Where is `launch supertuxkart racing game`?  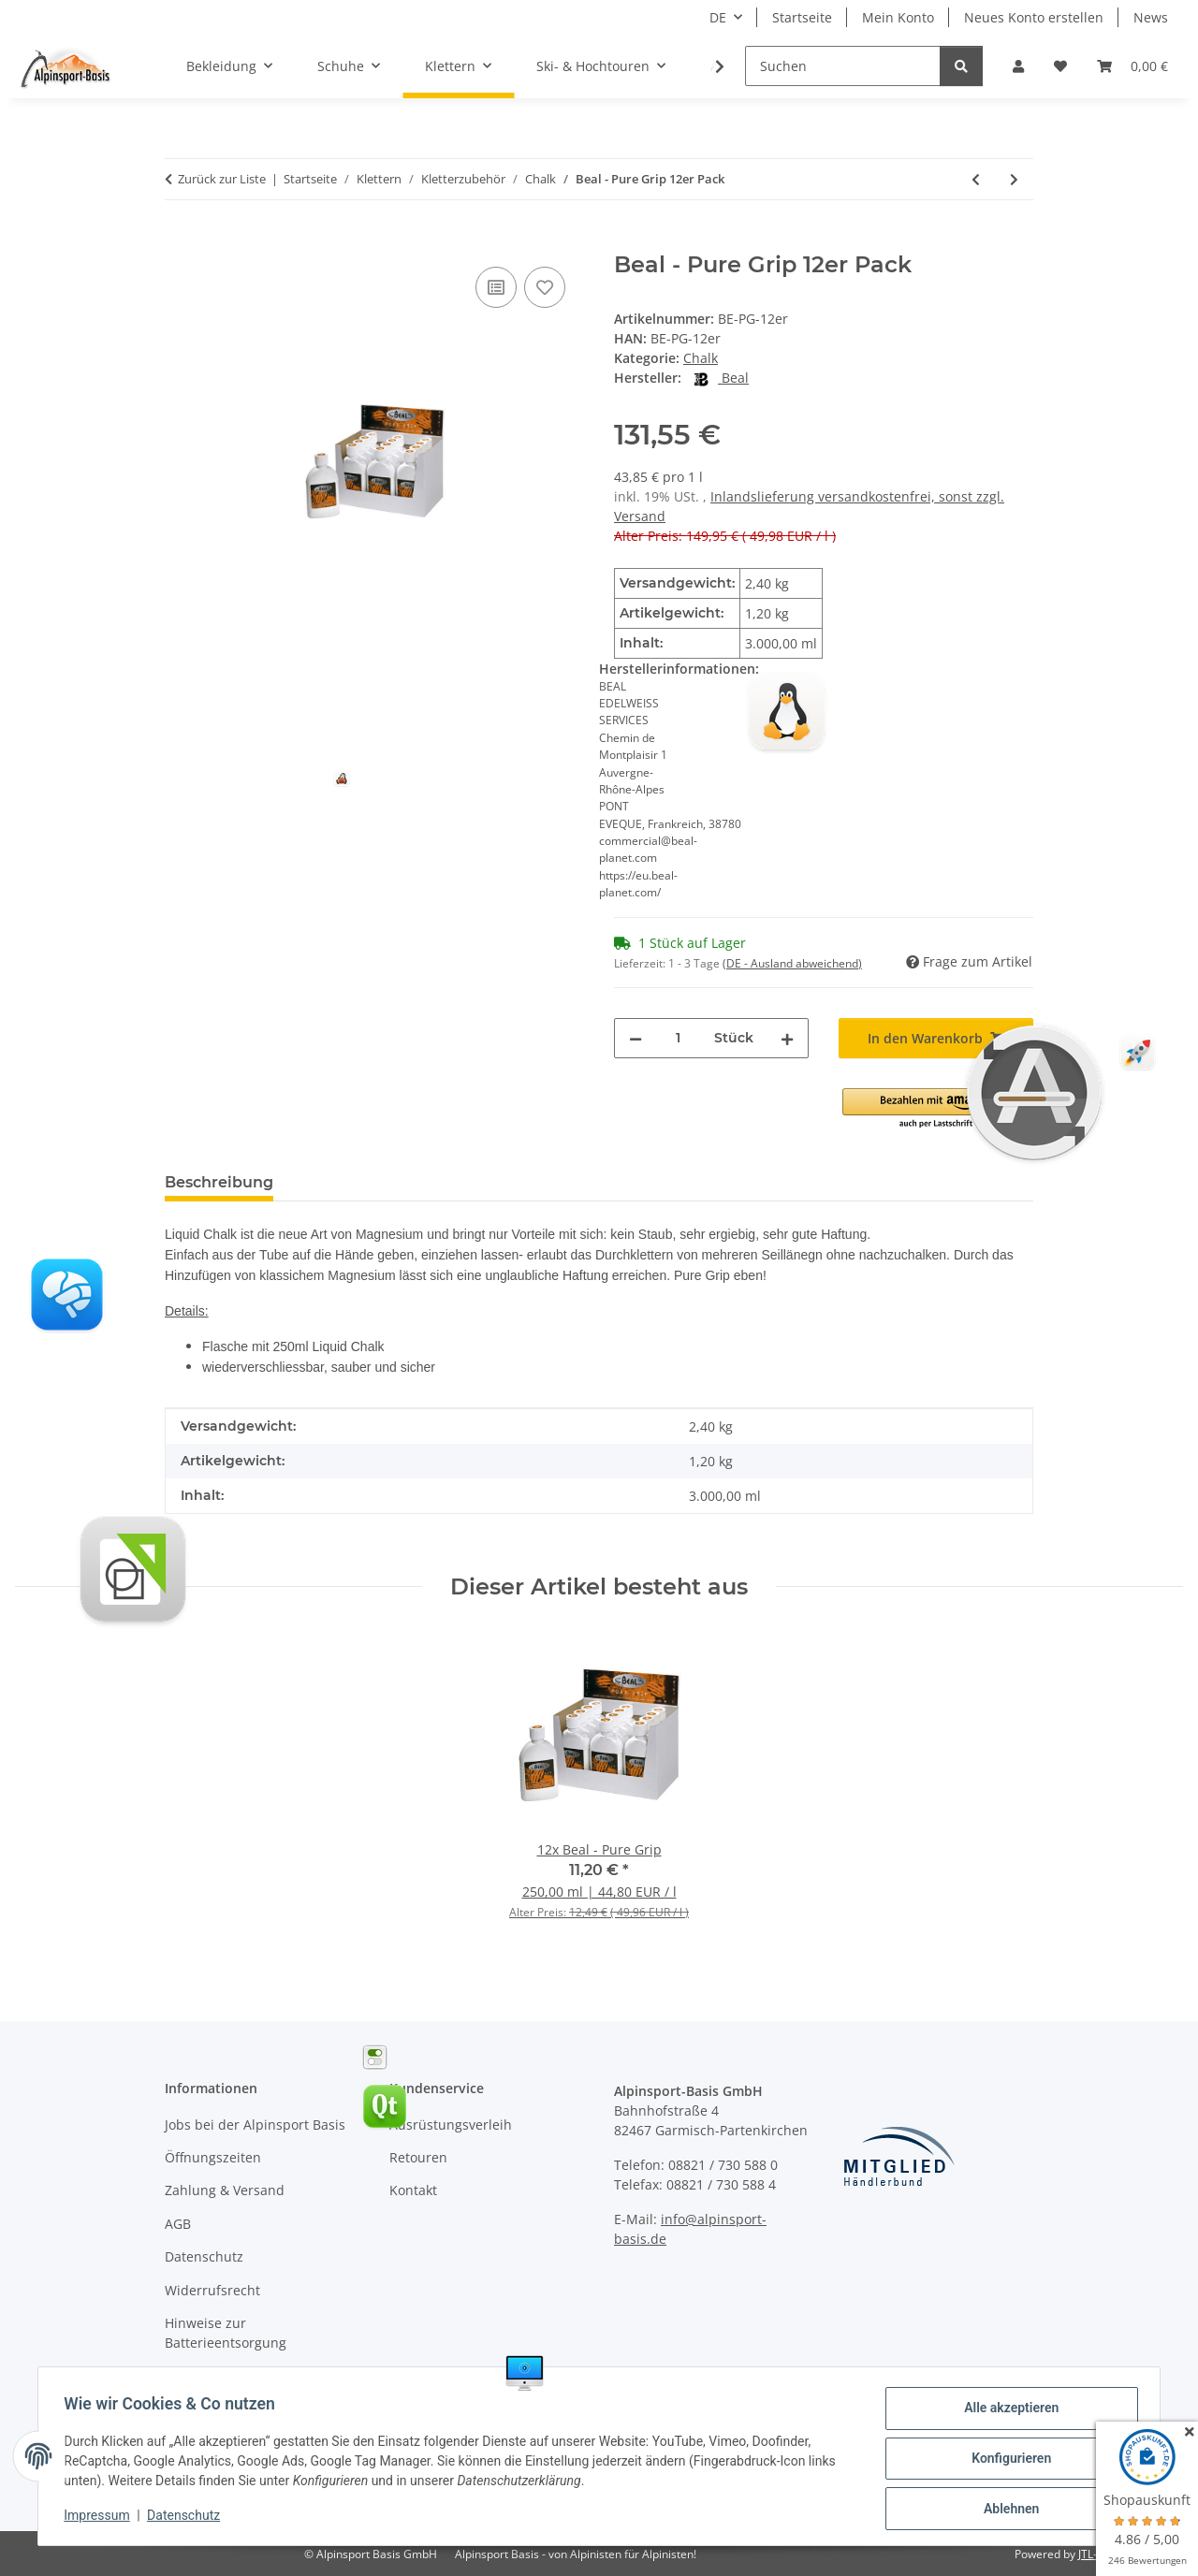
launch supertuxkart racing game is located at coordinates (342, 779).